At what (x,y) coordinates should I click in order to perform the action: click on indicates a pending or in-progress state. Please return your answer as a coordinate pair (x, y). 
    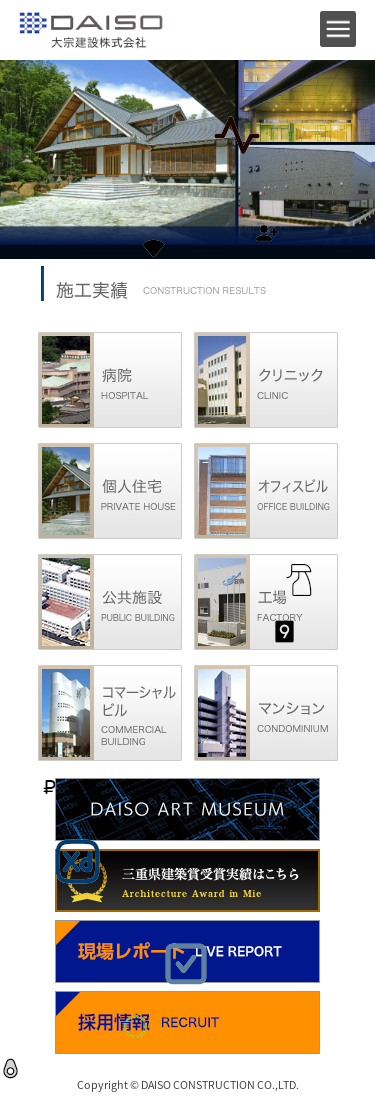
    Looking at the image, I should click on (135, 1026).